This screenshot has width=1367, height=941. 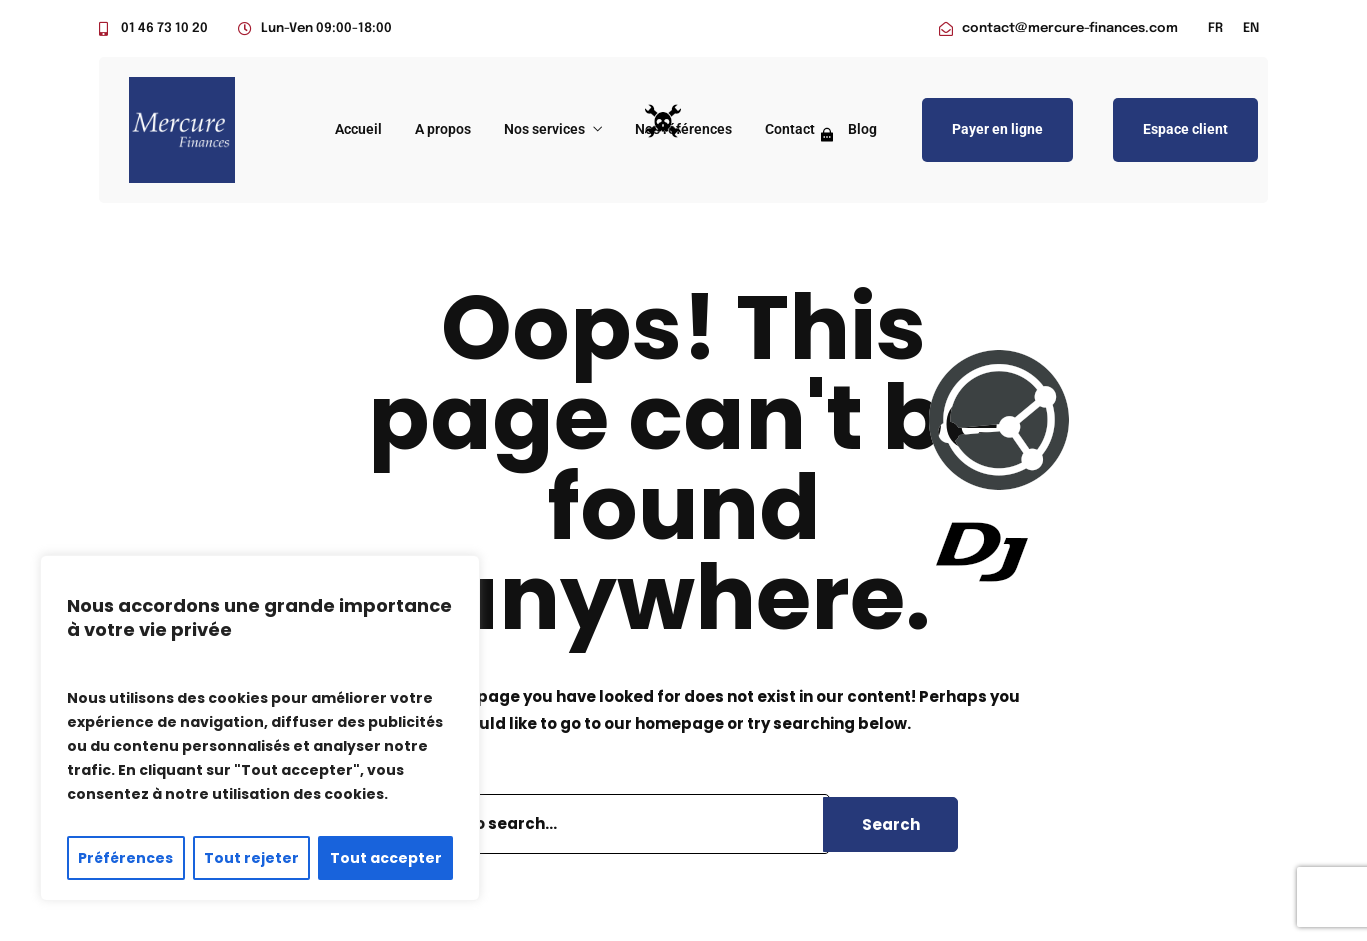 I want to click on pioneer dj brand logo, so click(x=982, y=552).